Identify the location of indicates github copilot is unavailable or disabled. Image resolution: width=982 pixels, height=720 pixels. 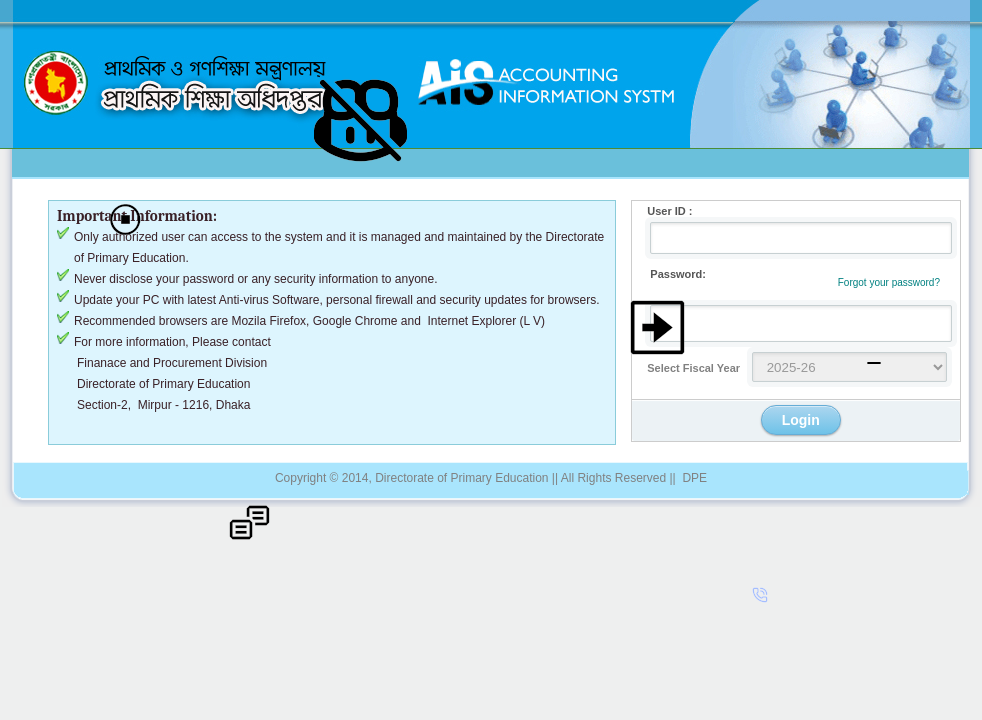
(360, 120).